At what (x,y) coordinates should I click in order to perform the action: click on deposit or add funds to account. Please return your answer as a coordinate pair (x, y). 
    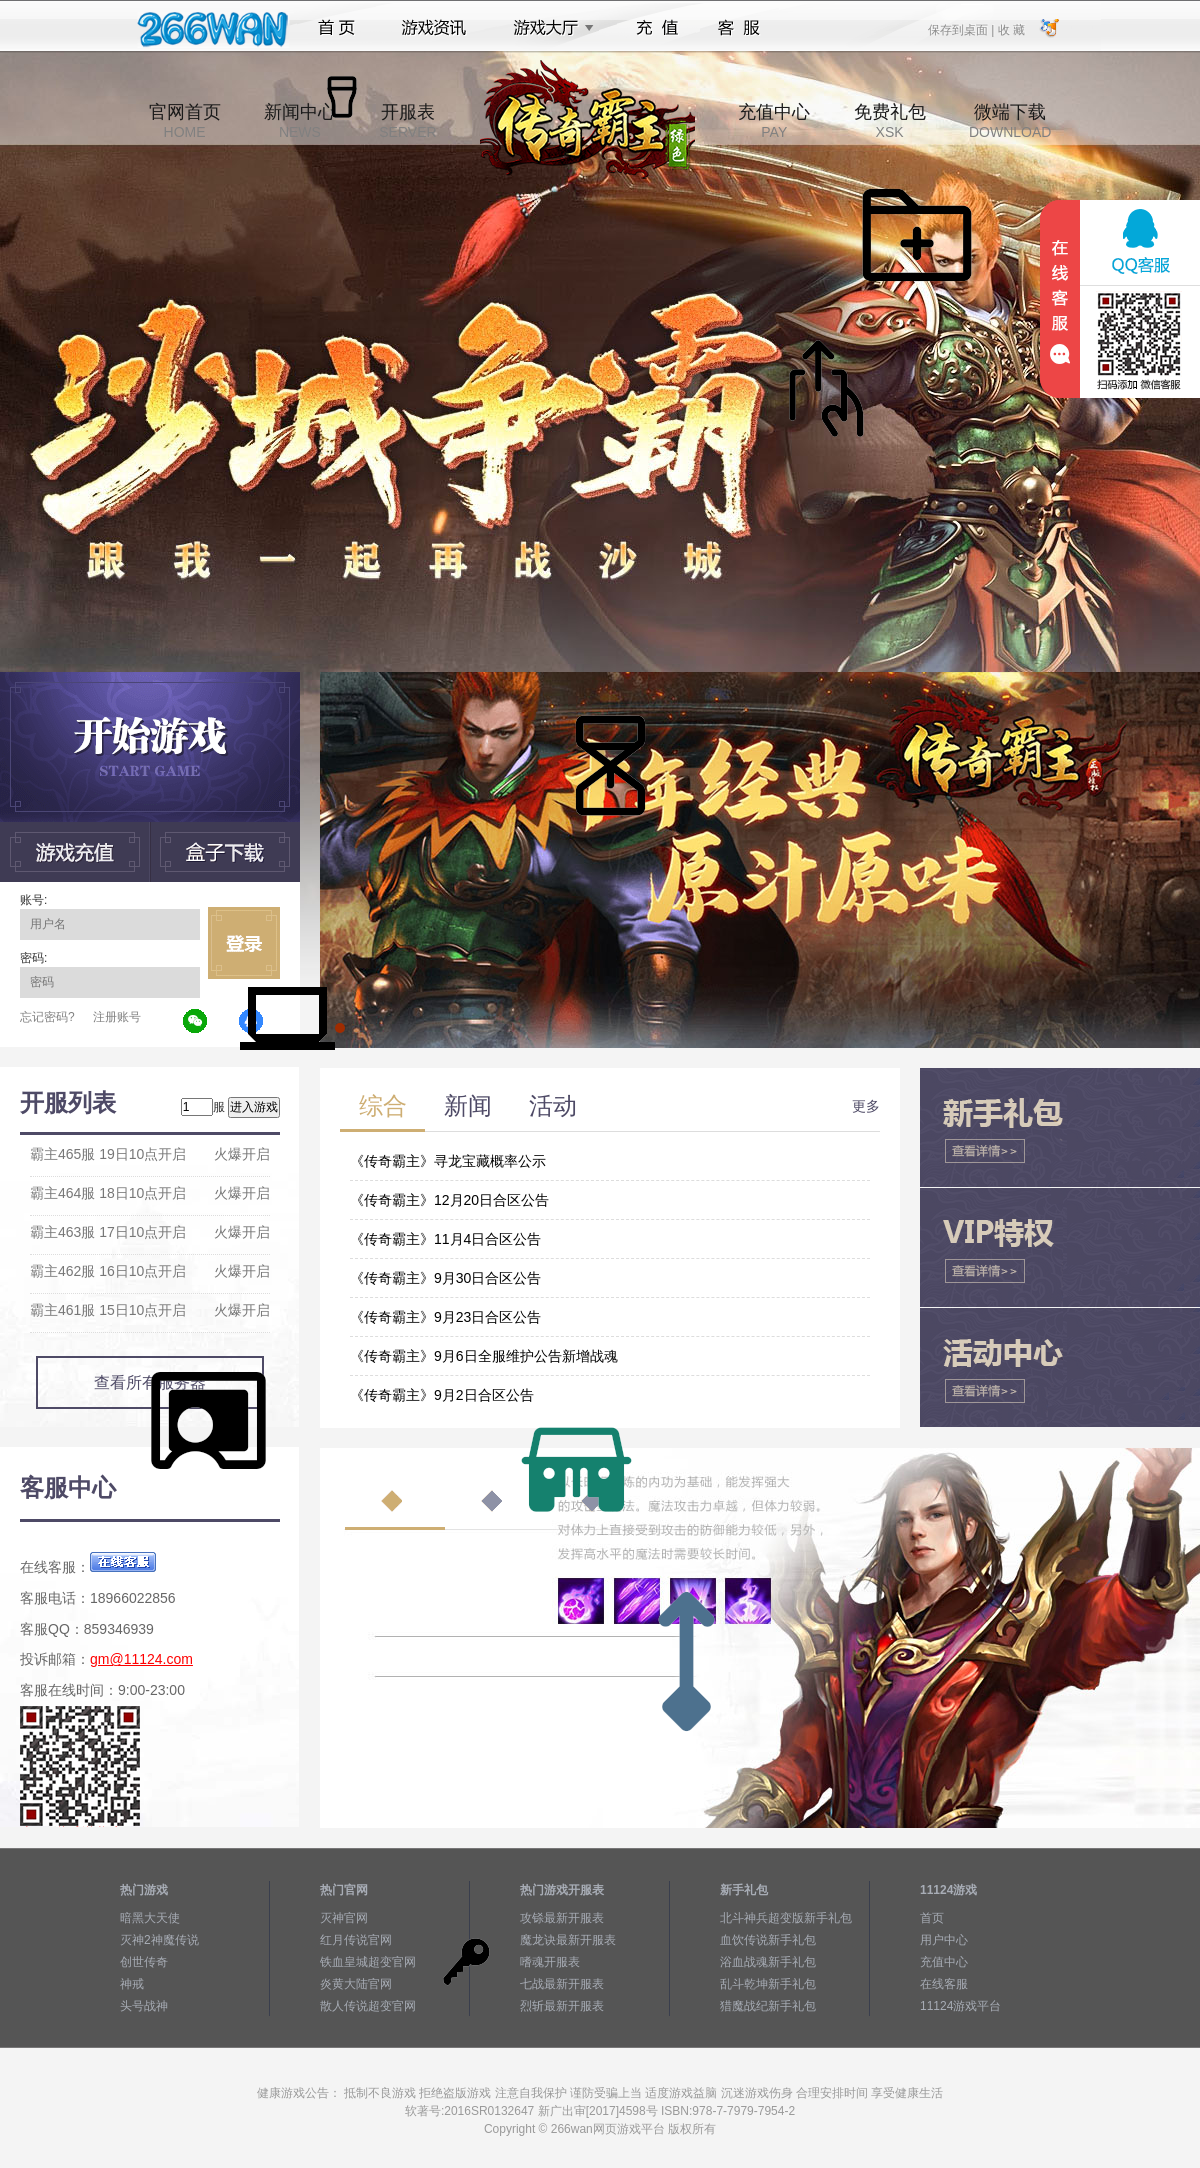
    Looking at the image, I should click on (821, 388).